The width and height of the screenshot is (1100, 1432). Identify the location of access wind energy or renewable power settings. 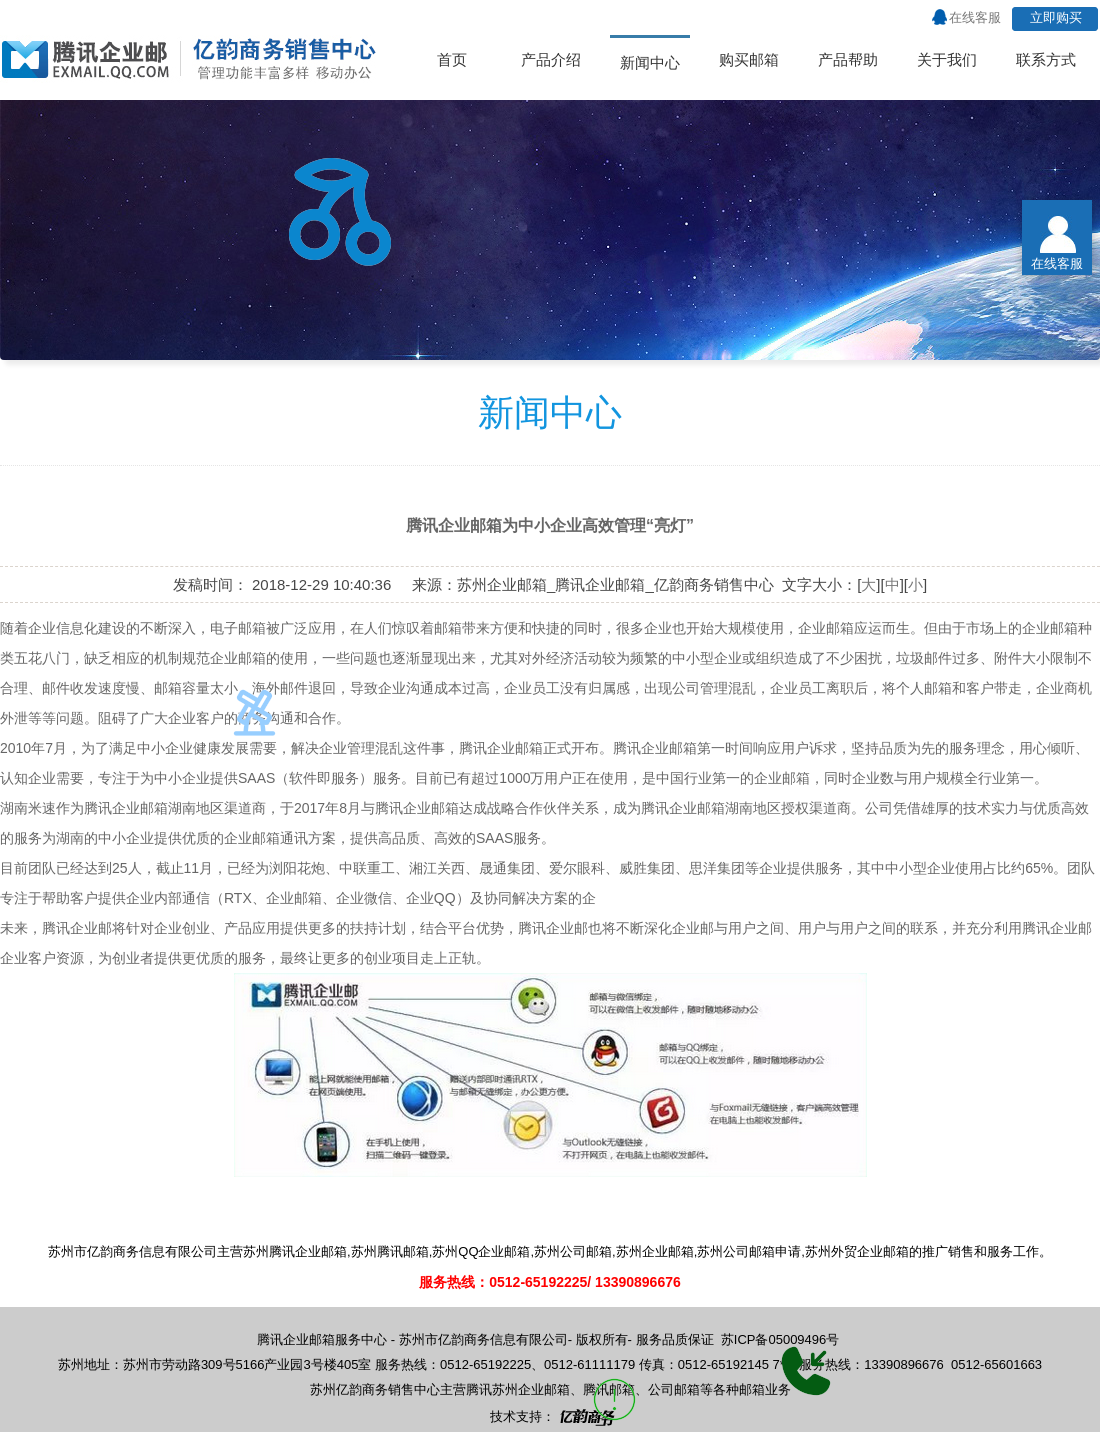
(254, 713).